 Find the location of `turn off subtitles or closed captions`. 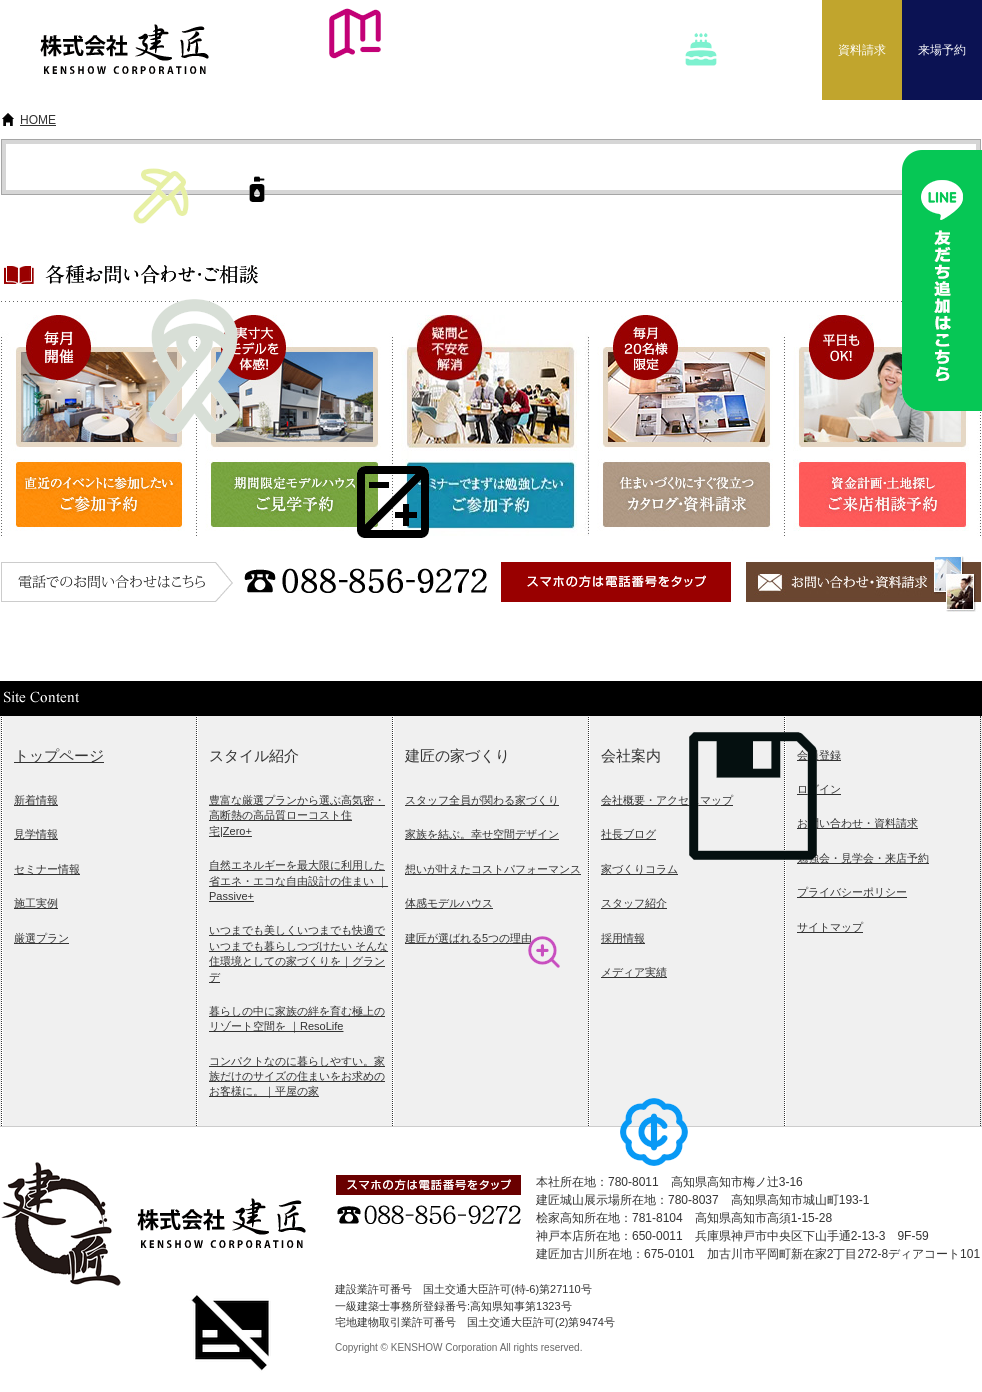

turn off subtitles or closed captions is located at coordinates (232, 1330).